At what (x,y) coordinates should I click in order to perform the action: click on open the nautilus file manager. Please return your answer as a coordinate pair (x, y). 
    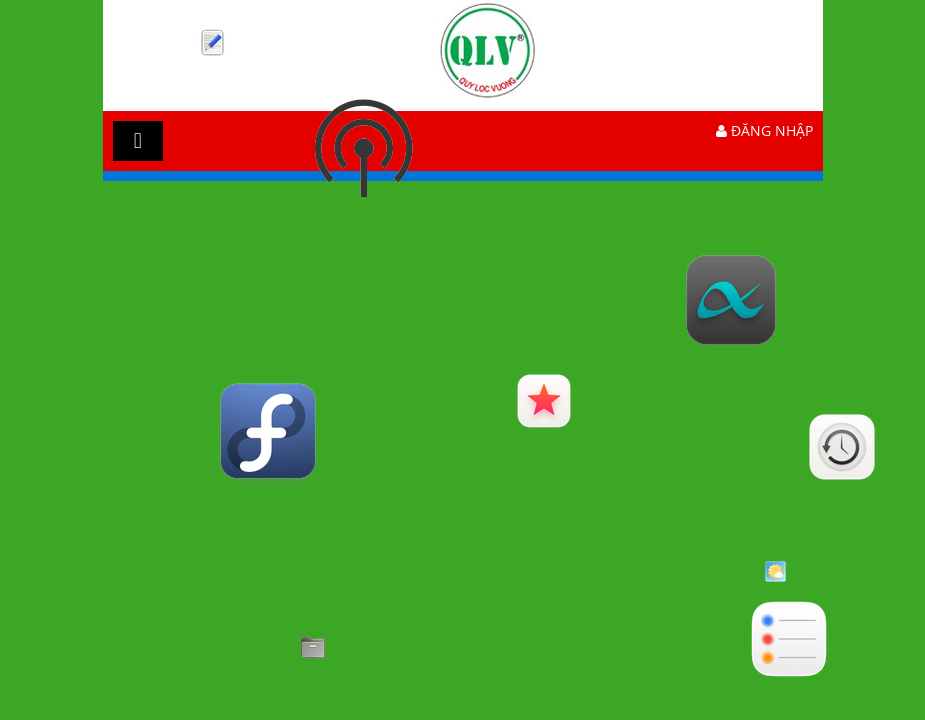
    Looking at the image, I should click on (313, 647).